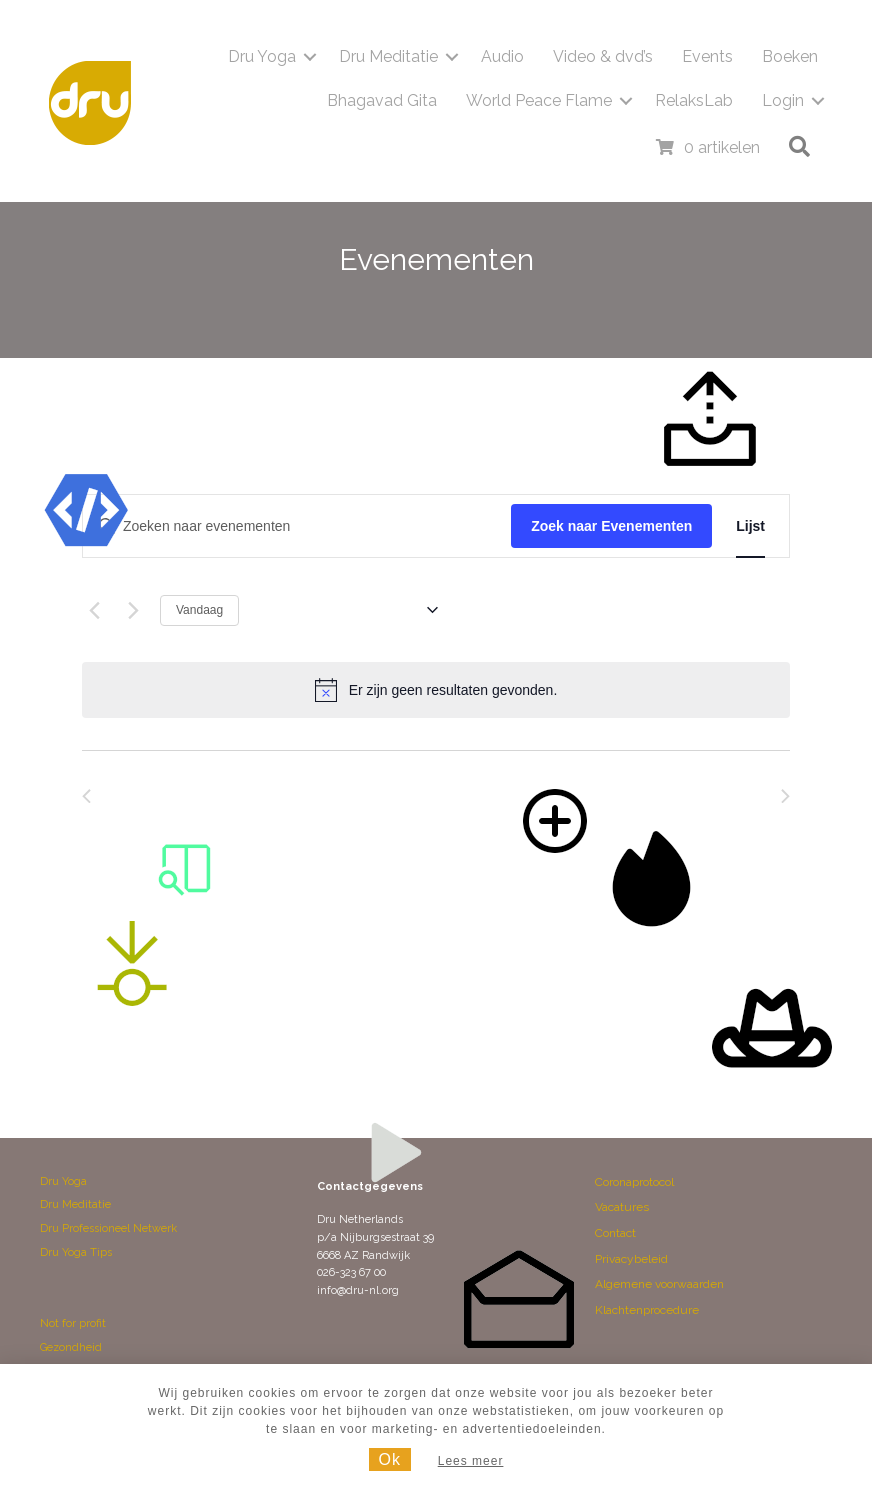 The height and width of the screenshot is (1502, 872). I want to click on indicates an early verified bot developer badge on discord, so click(86, 510).